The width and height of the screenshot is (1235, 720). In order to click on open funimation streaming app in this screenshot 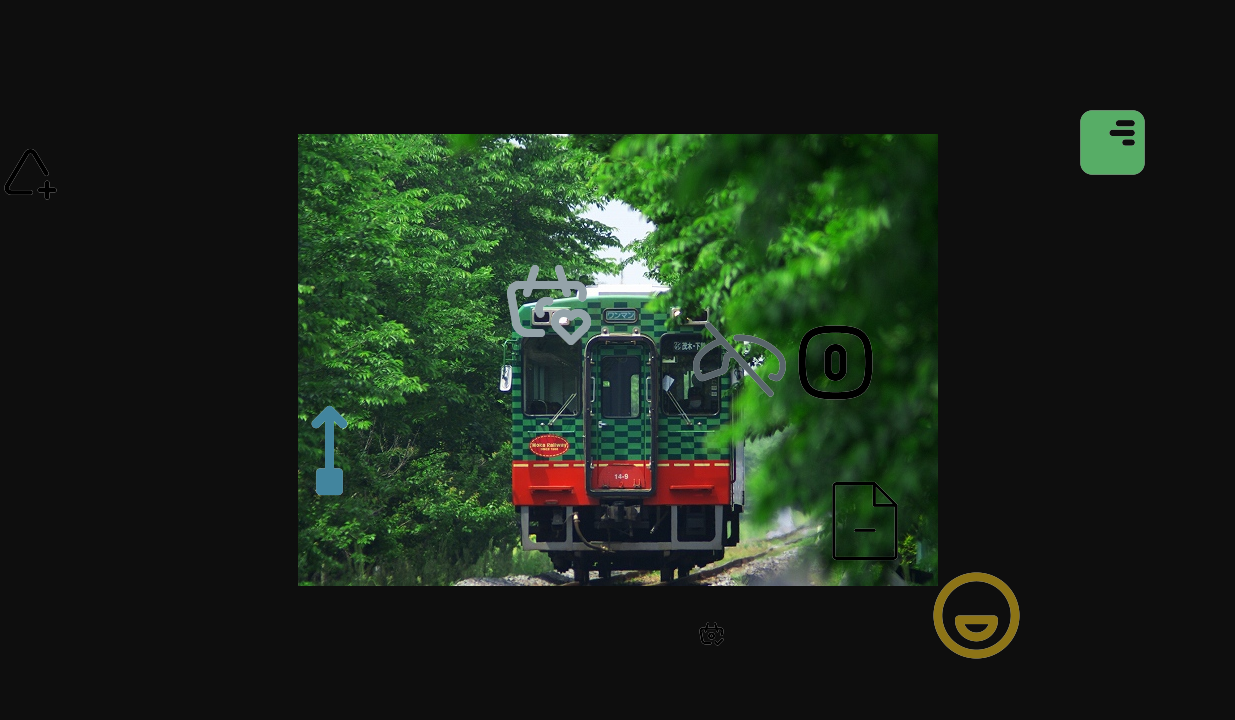, I will do `click(976, 615)`.